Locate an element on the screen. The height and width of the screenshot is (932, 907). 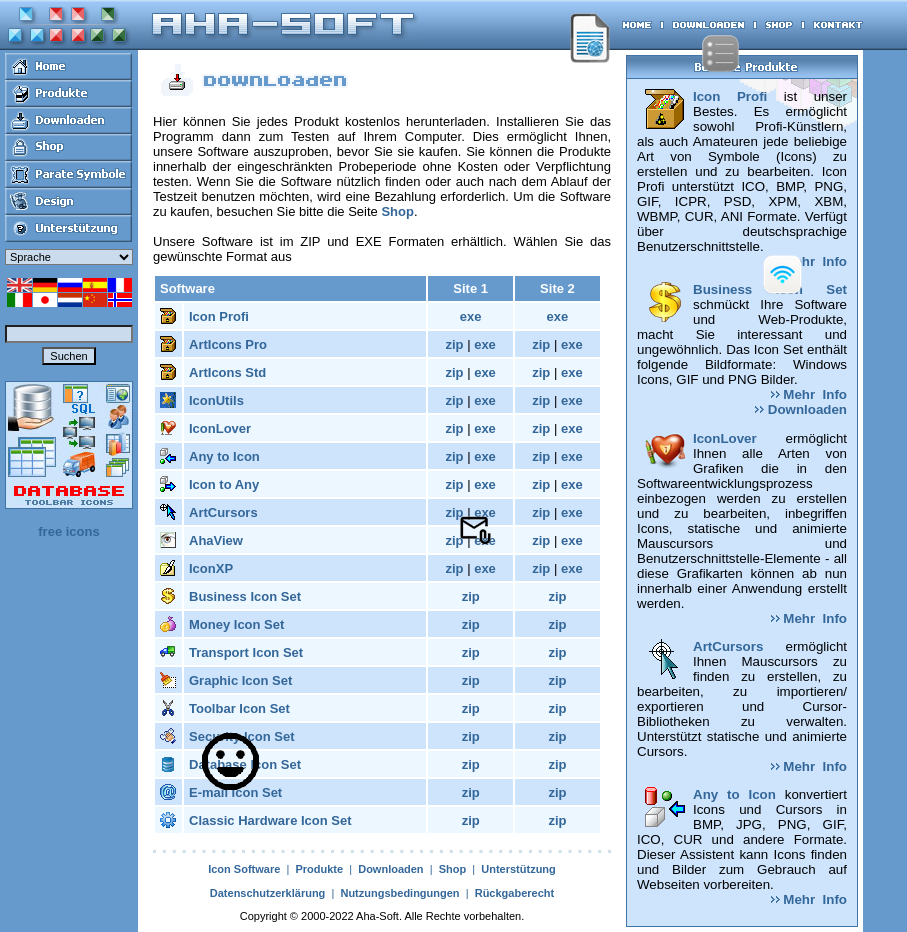
open a web template document file is located at coordinates (590, 38).